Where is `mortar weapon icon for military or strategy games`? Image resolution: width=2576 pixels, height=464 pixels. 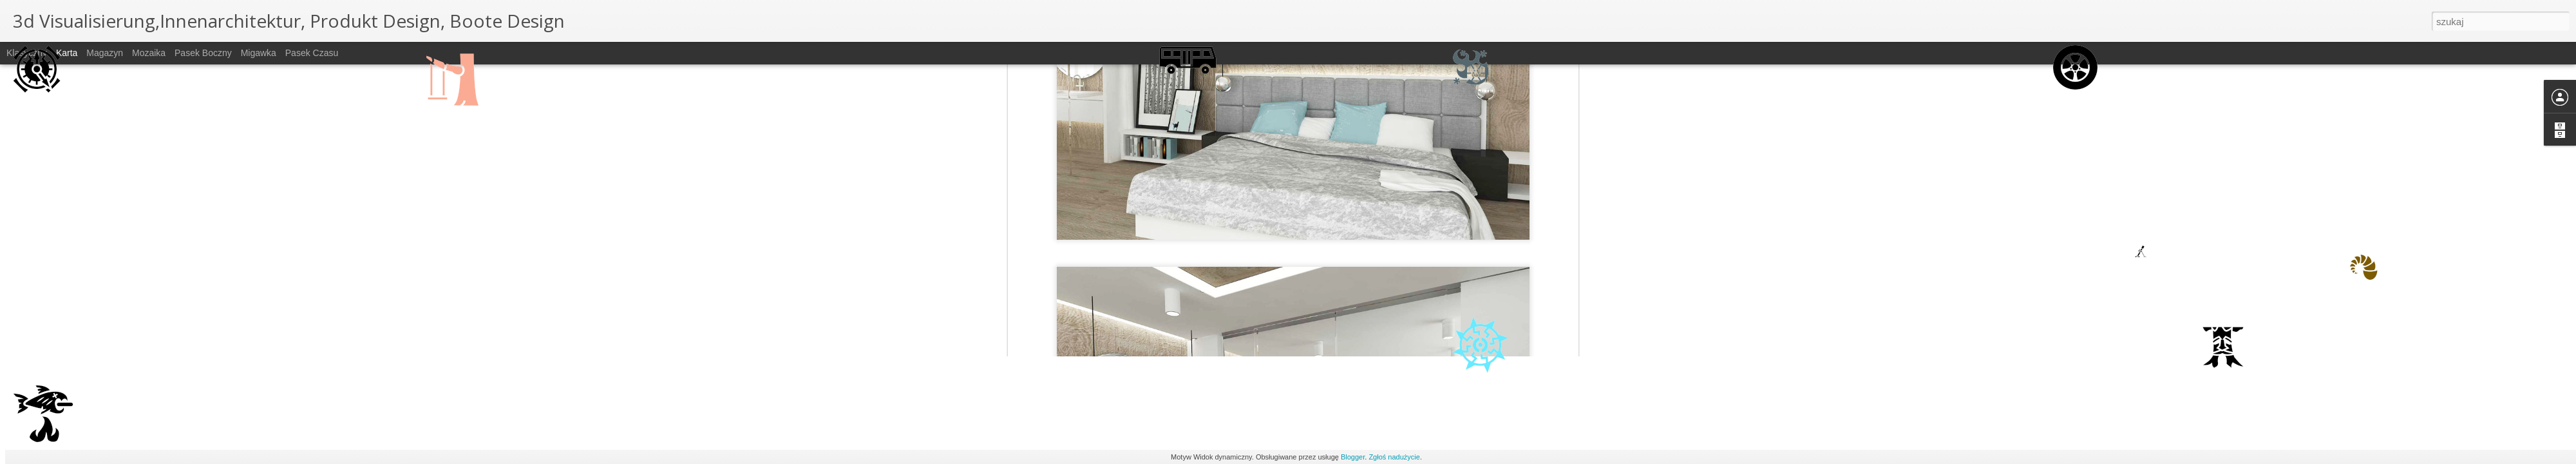 mortar weapon icon for military or strategy games is located at coordinates (2141, 251).